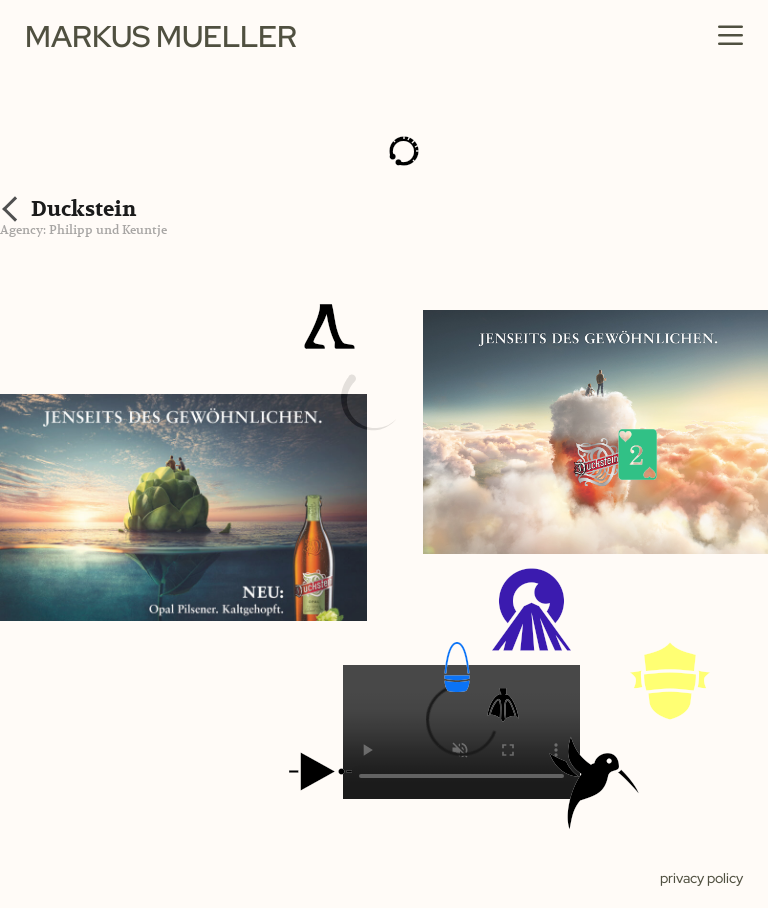  What do you see at coordinates (594, 783) in the screenshot?
I see `nature or wildlife category indicator` at bounding box center [594, 783].